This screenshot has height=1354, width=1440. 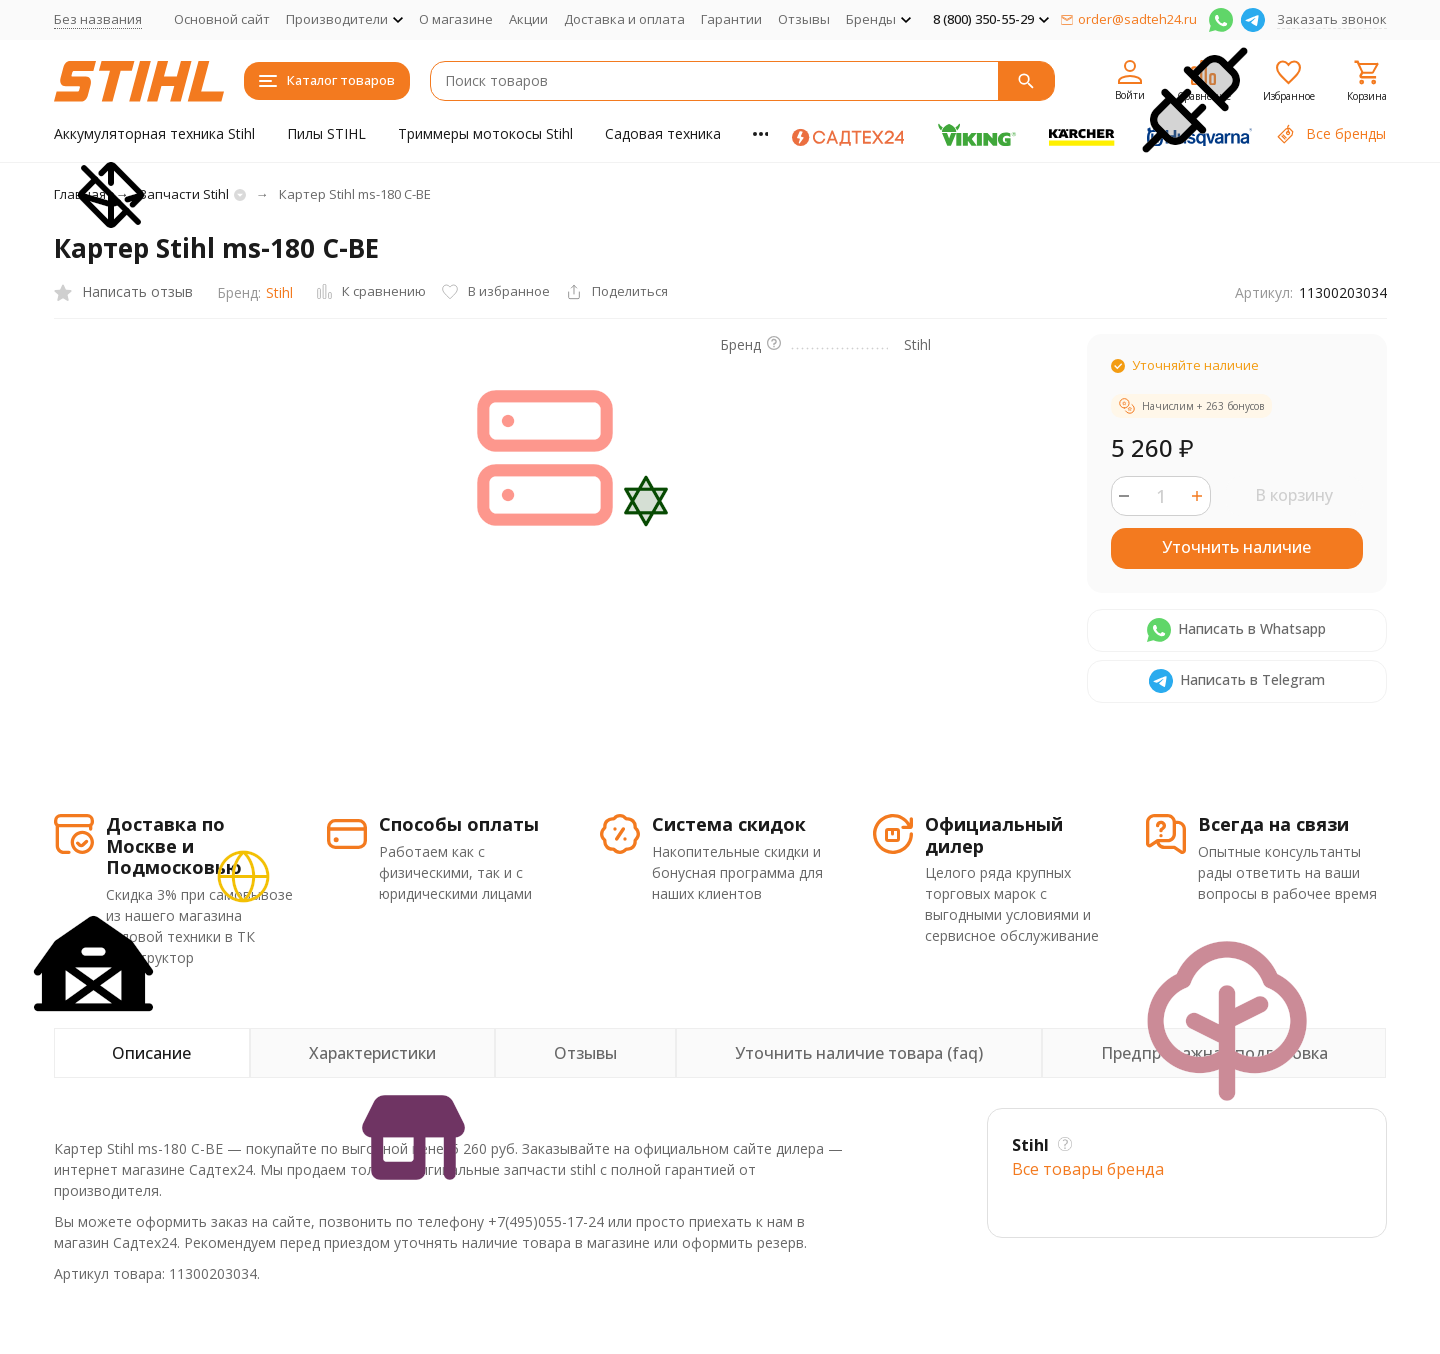 I want to click on open the store or shop, so click(x=413, y=1137).